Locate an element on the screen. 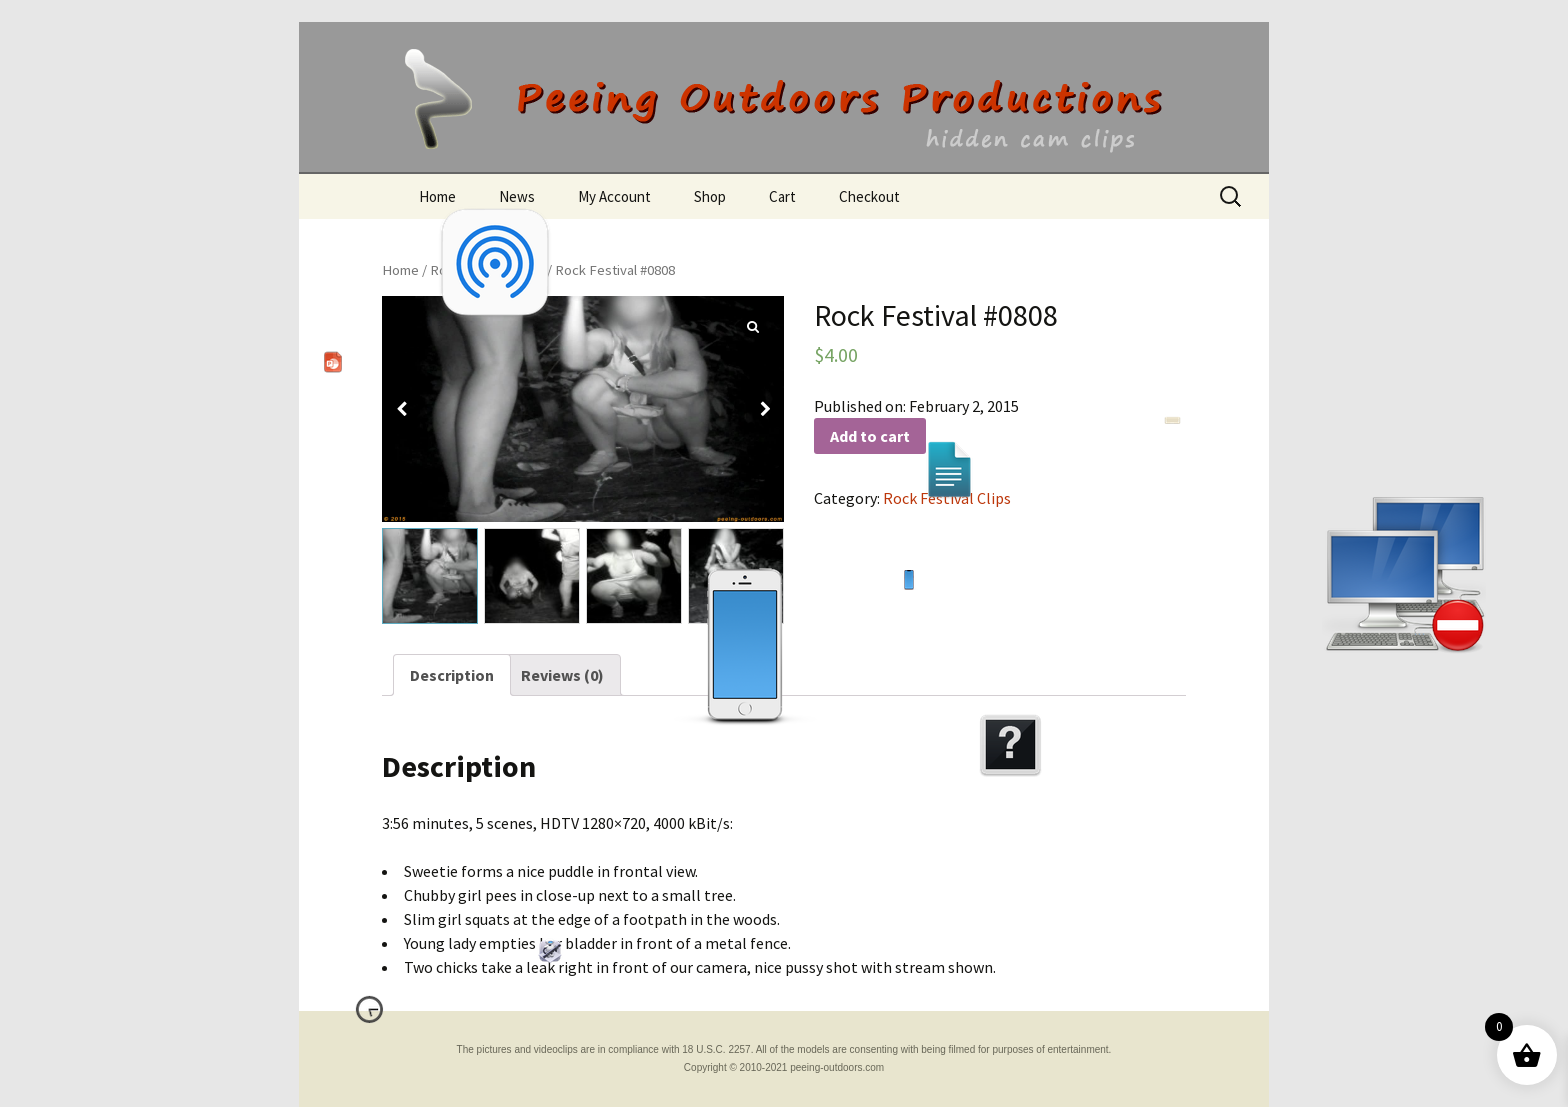 Image resolution: width=1568 pixels, height=1107 pixels. opendocument text template file is located at coordinates (949, 470).